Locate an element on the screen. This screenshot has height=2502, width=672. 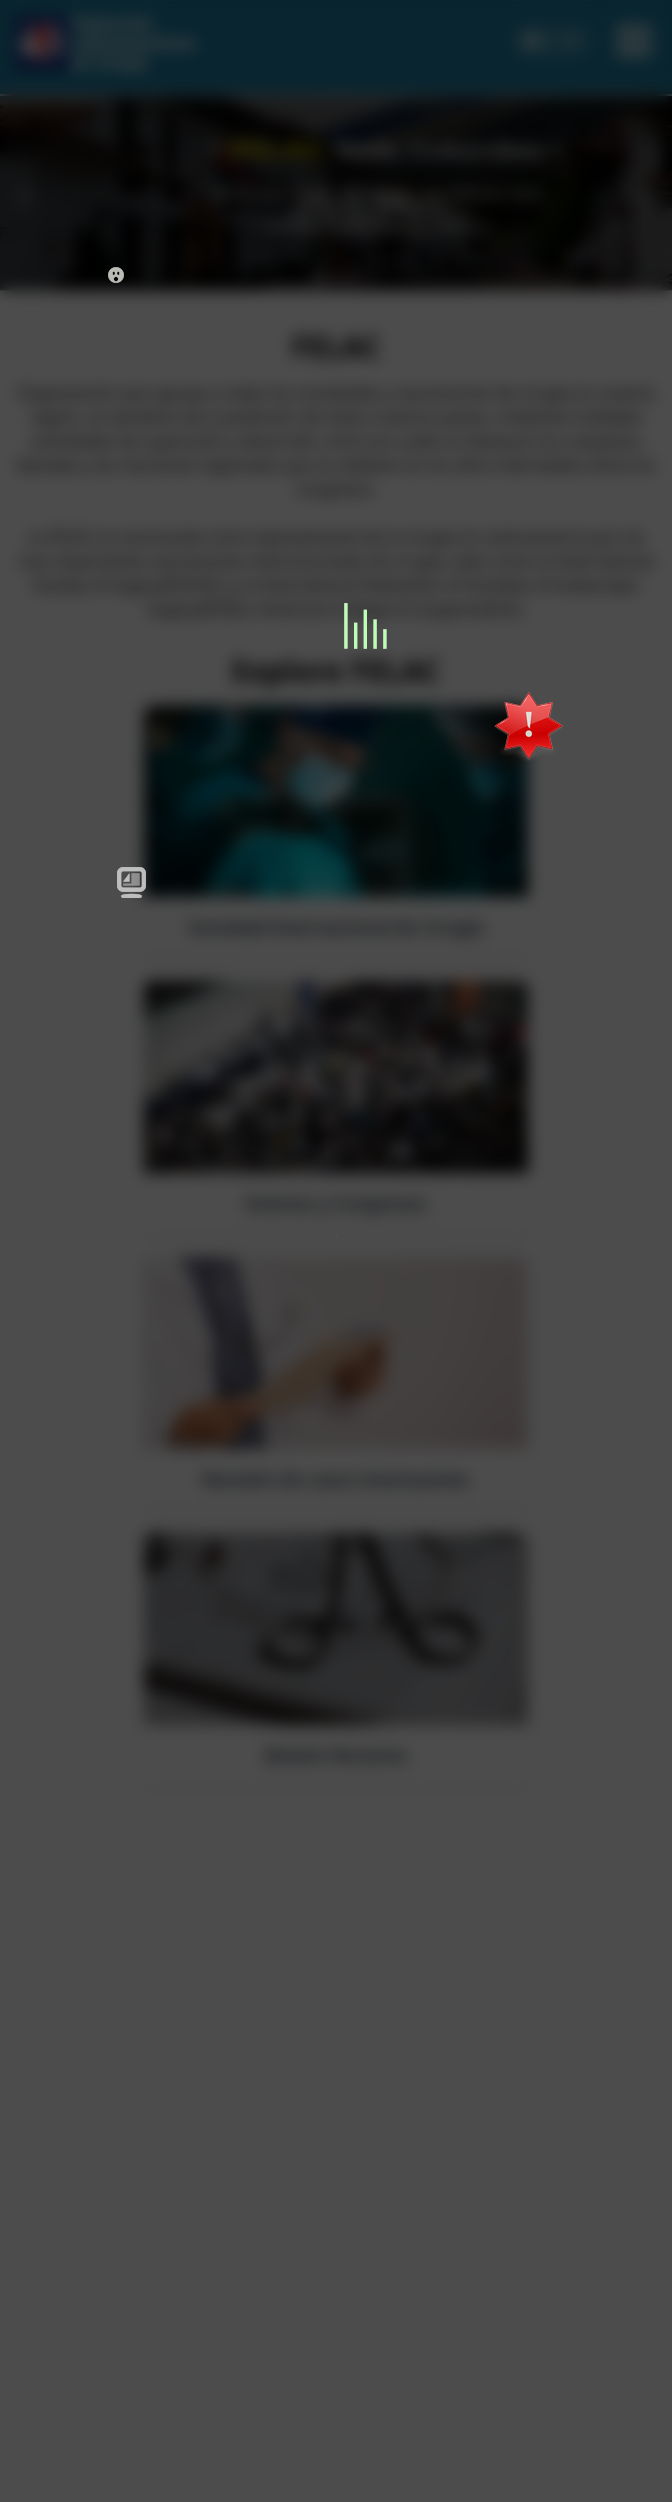
change your desktop wallpaper is located at coordinates (131, 881).